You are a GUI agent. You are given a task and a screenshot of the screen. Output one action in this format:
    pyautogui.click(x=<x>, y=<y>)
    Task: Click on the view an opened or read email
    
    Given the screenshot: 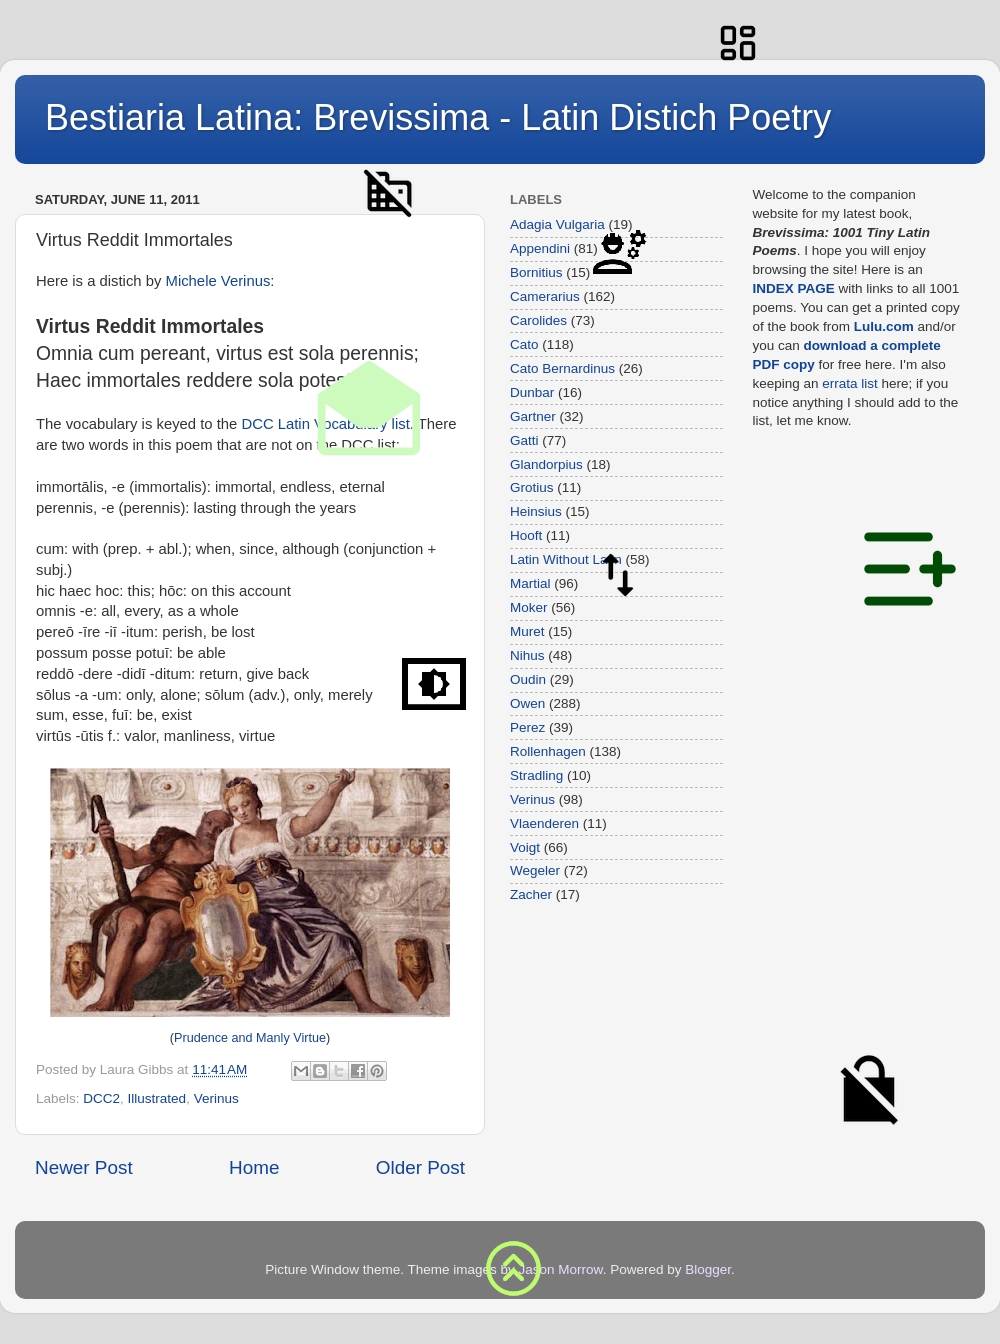 What is the action you would take?
    pyautogui.click(x=369, y=412)
    